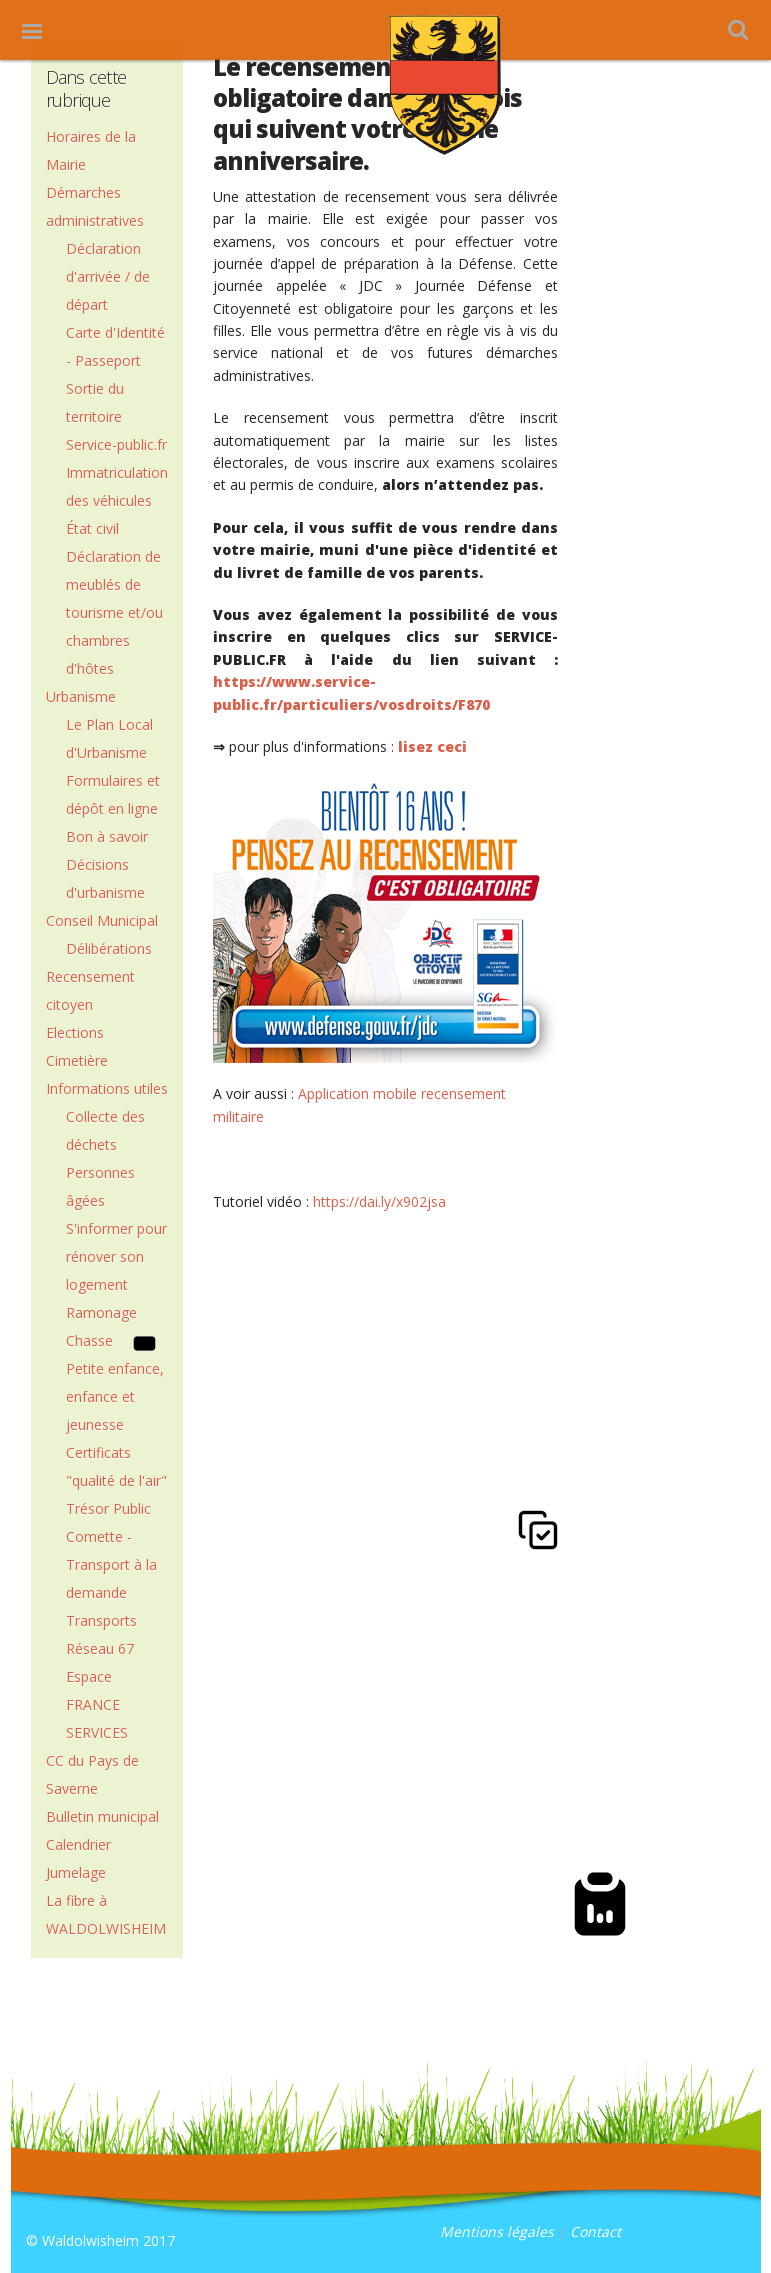  Describe the element at coordinates (538, 1530) in the screenshot. I see `content copied to clipboard successfully` at that location.